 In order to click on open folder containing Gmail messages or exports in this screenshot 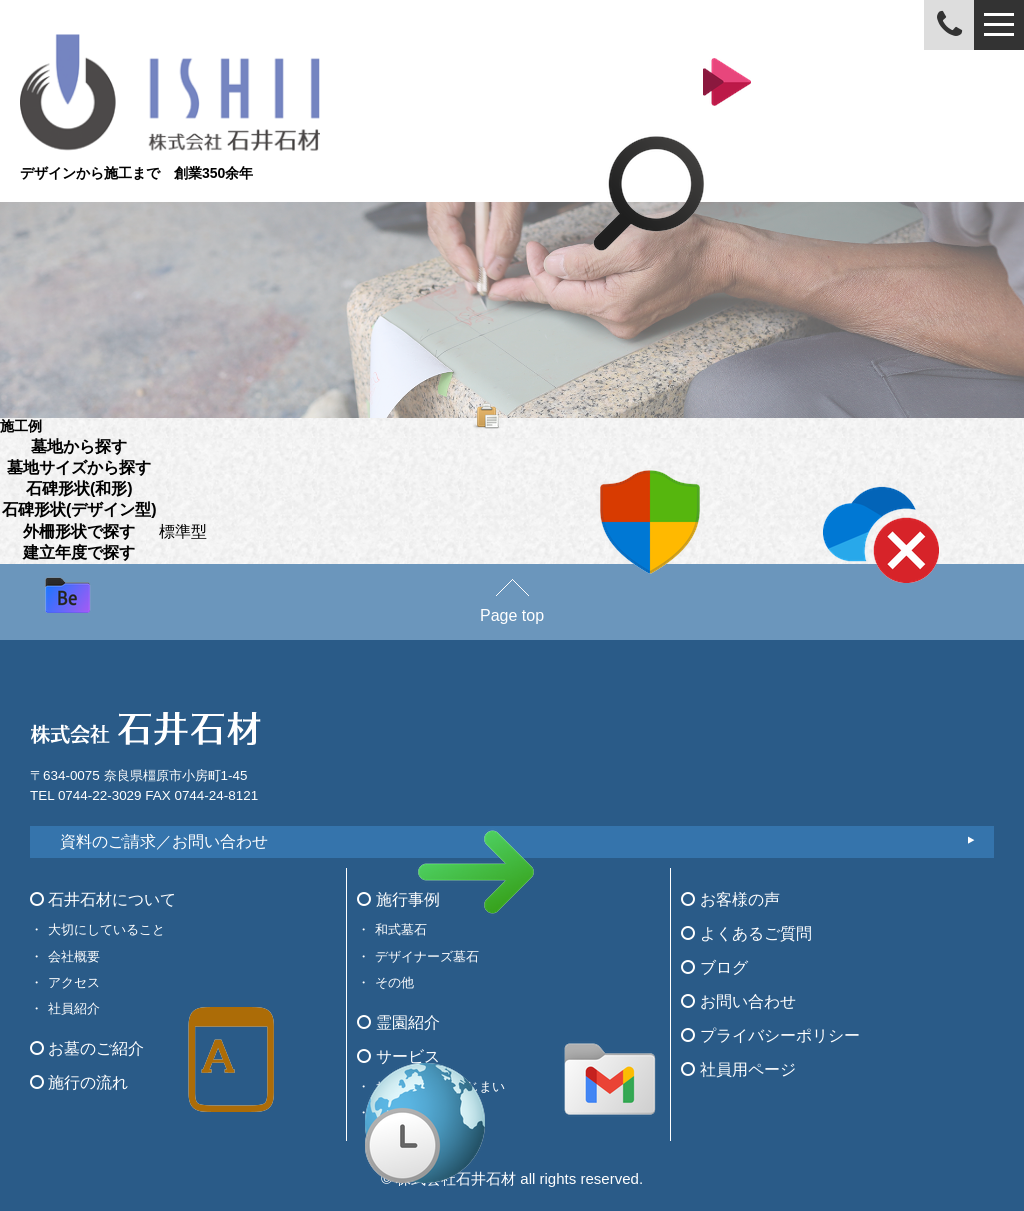, I will do `click(609, 1081)`.